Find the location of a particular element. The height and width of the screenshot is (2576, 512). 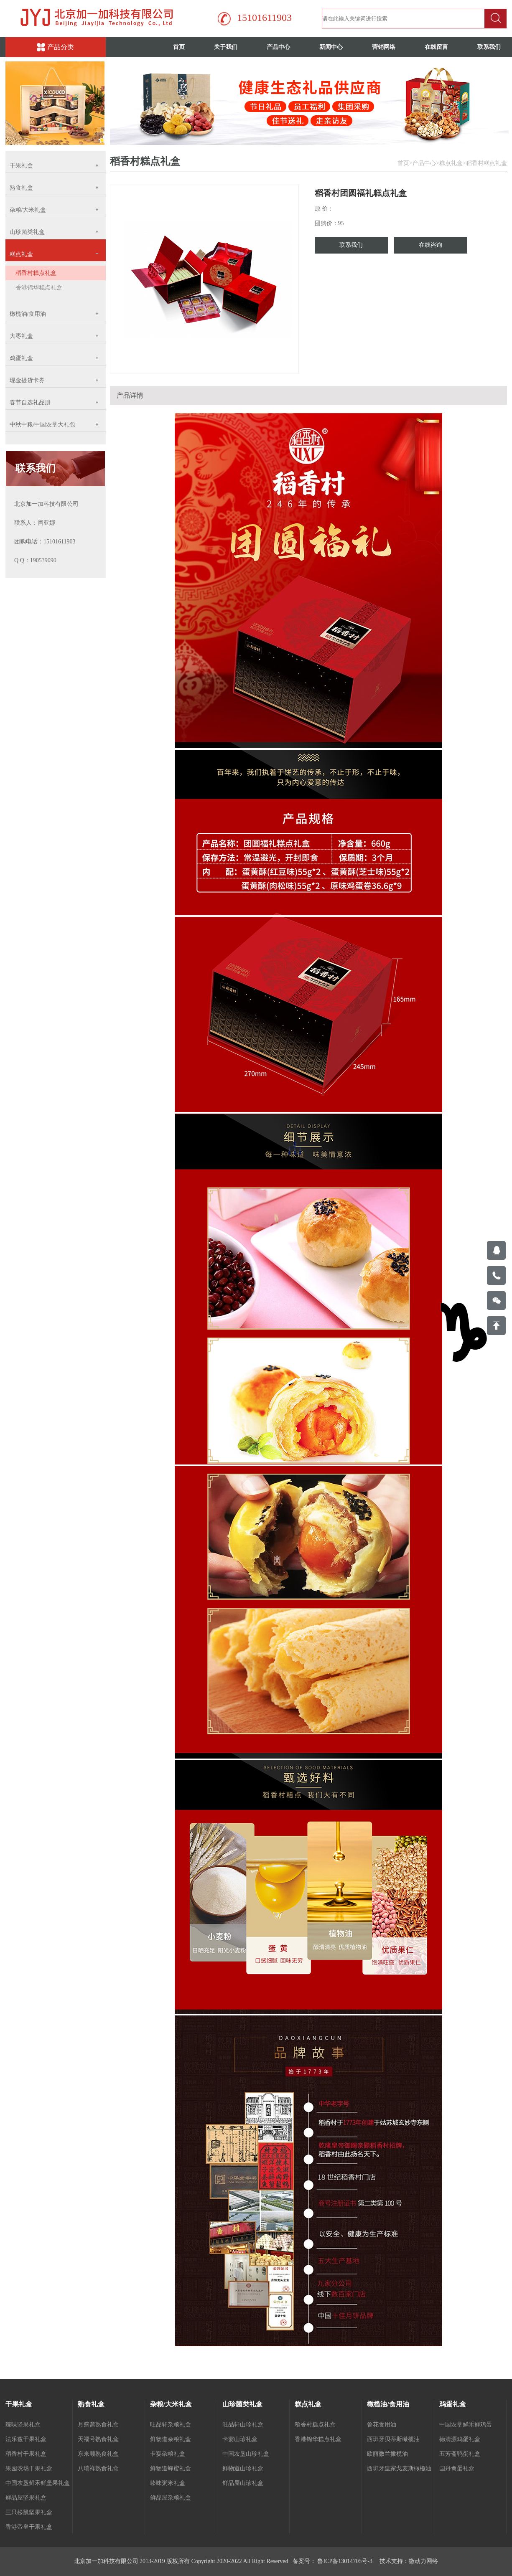

access robot or drone controls is located at coordinates (277, 1560).